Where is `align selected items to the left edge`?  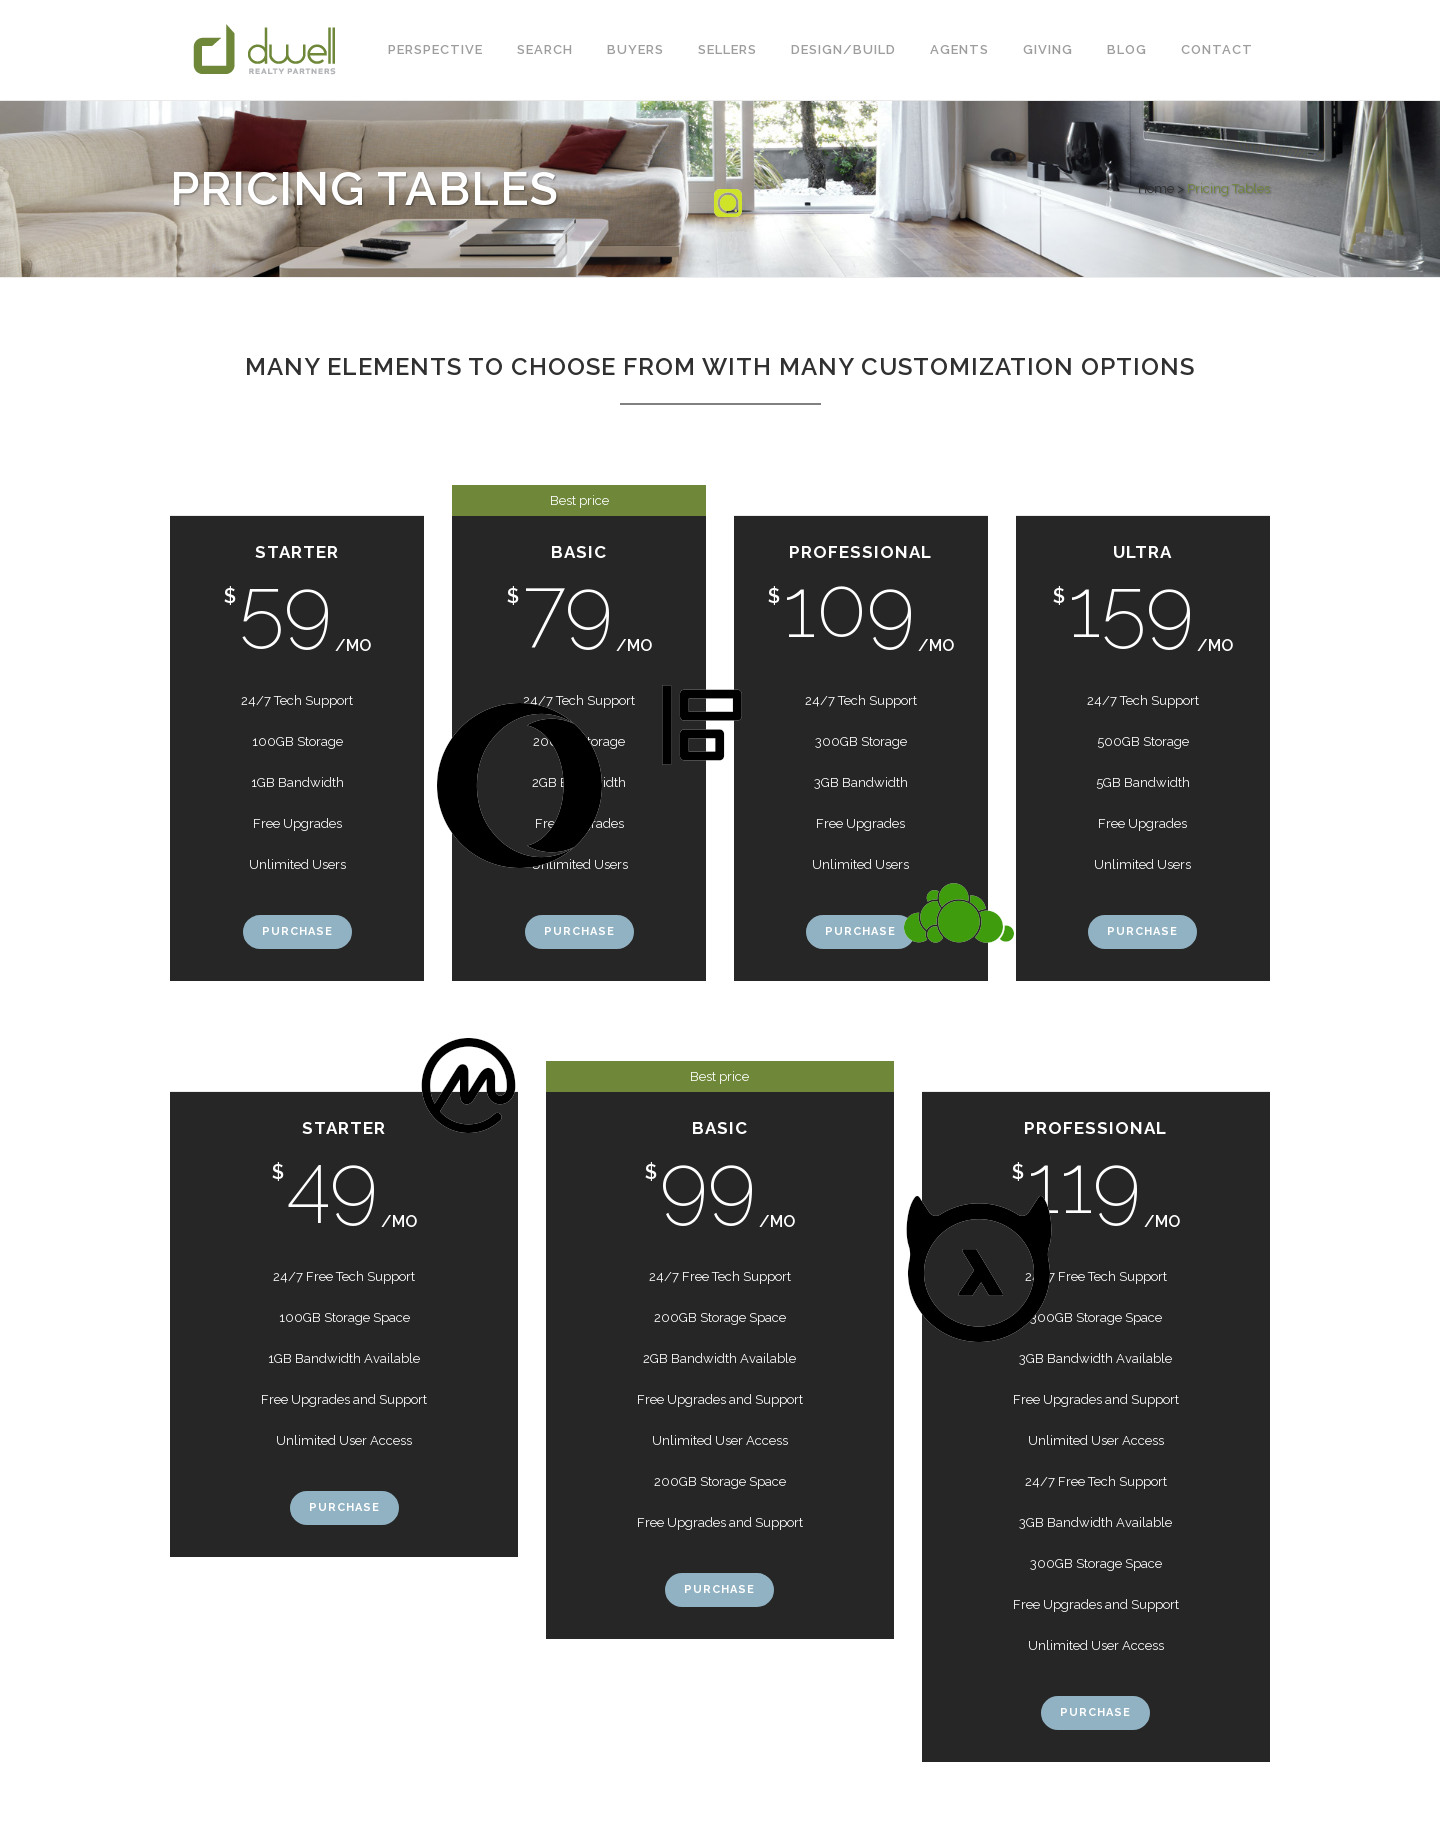
align selected items to the left edge is located at coordinates (702, 725).